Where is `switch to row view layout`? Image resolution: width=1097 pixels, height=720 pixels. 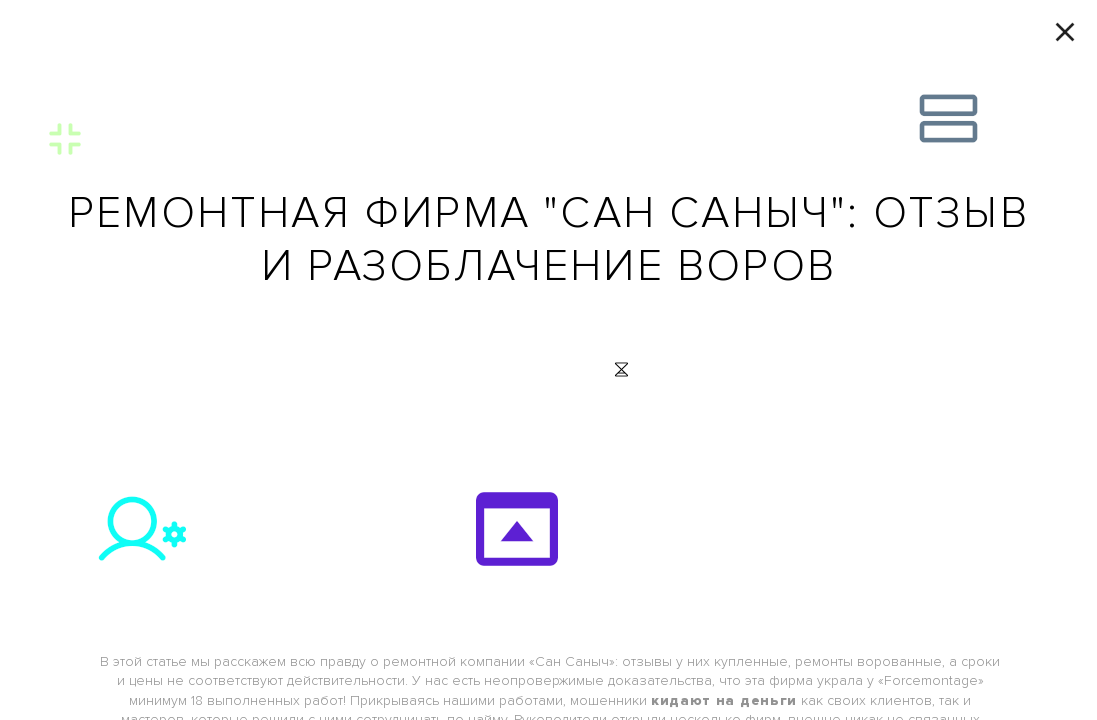 switch to row view layout is located at coordinates (948, 118).